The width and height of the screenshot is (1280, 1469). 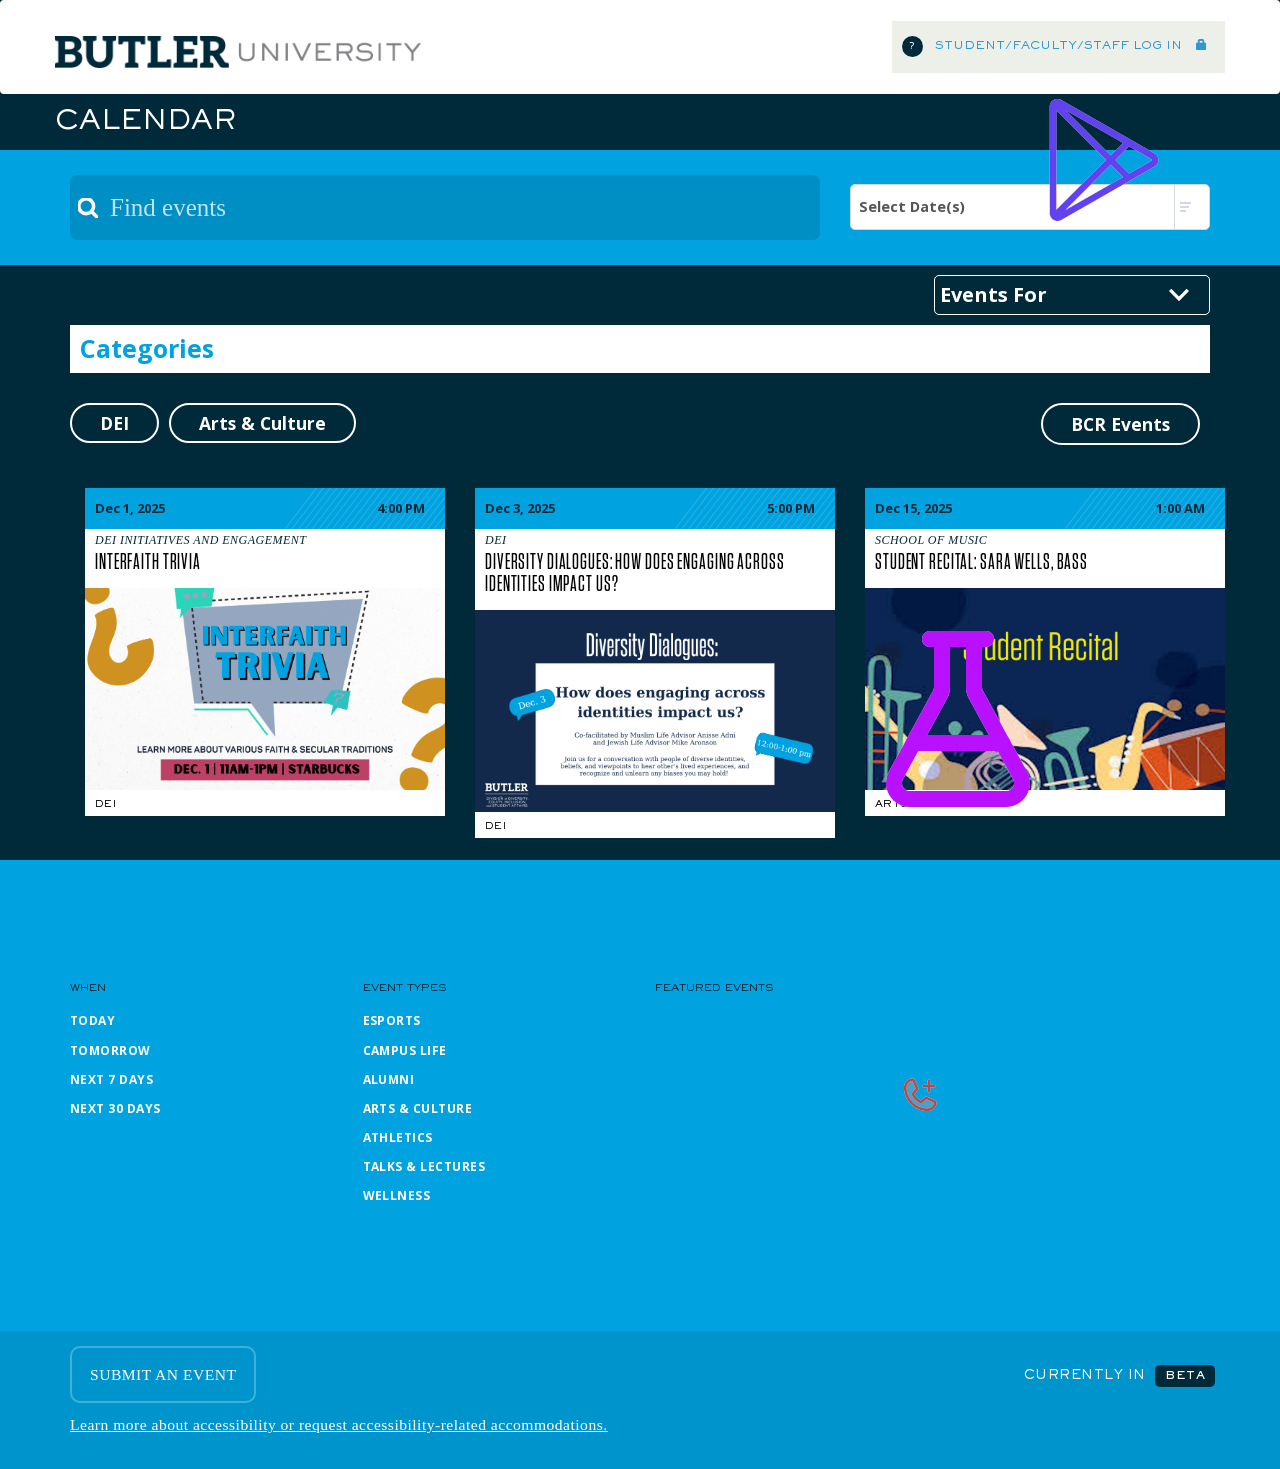 I want to click on access science or laboratory features, so click(x=958, y=719).